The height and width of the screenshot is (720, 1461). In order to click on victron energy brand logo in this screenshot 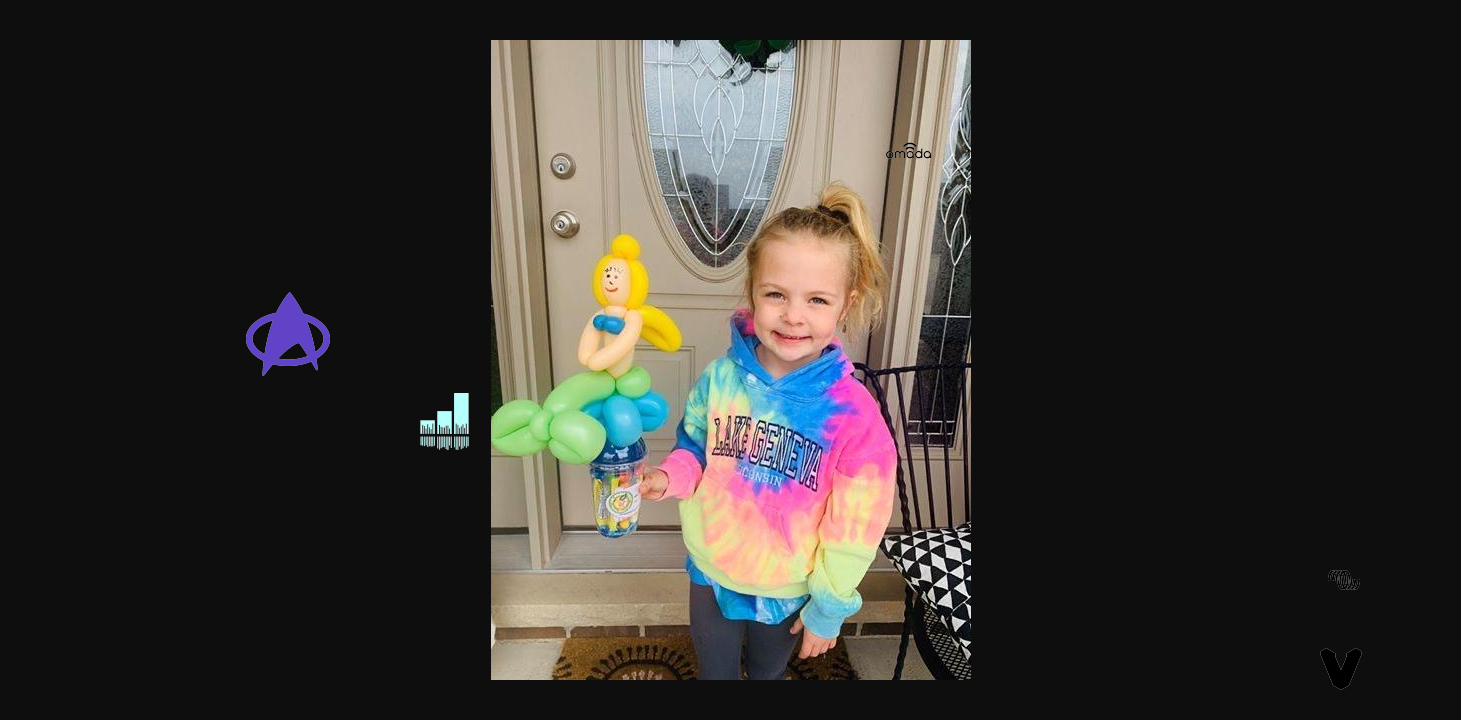, I will do `click(1344, 580)`.